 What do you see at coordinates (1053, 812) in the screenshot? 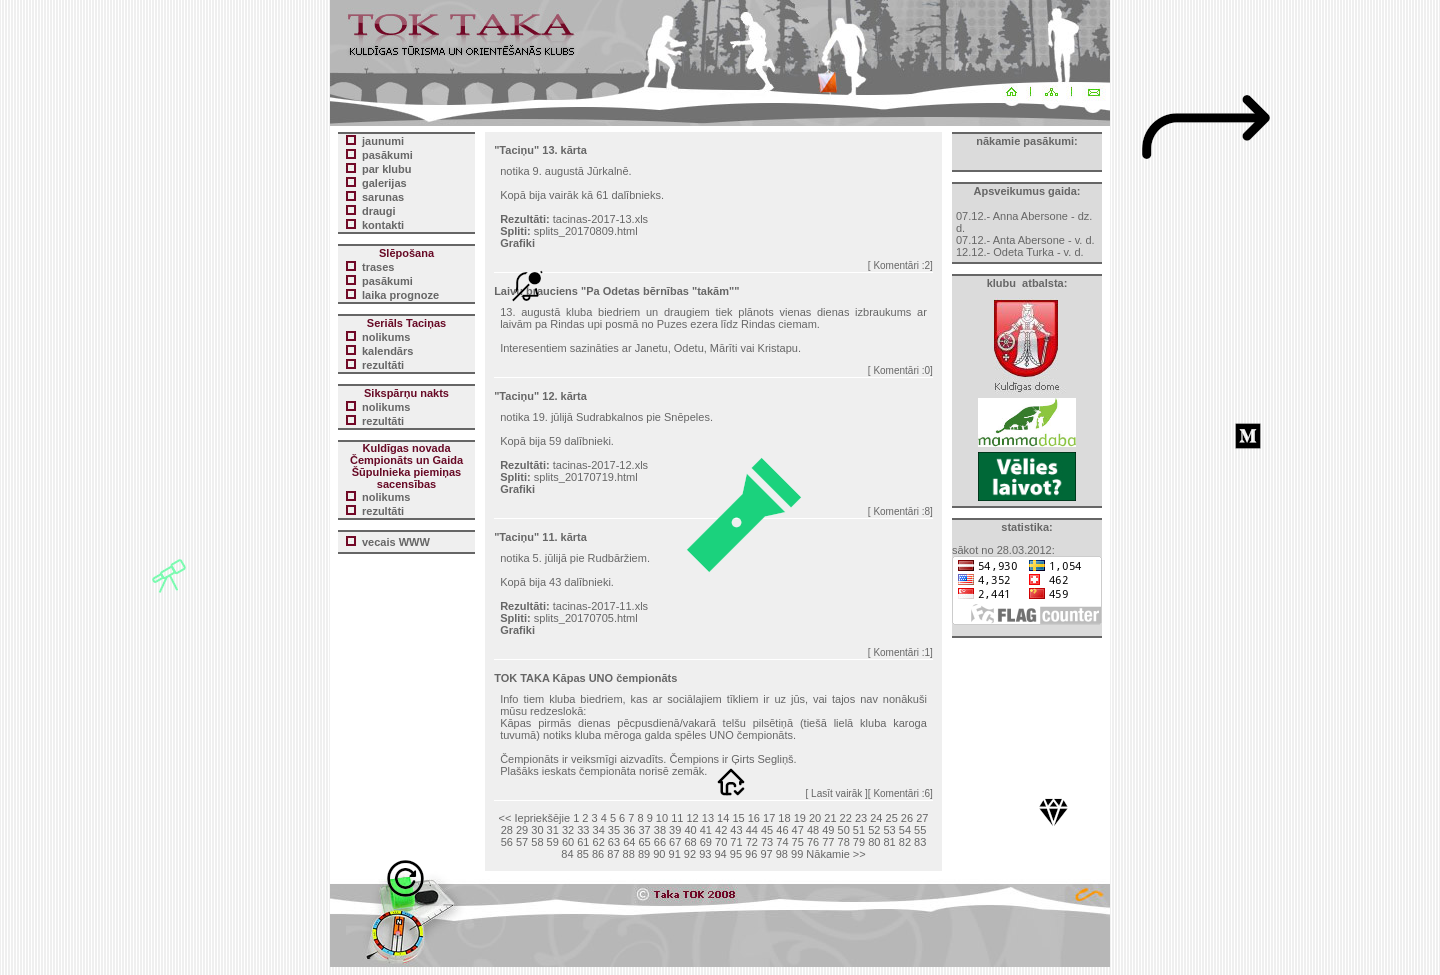
I see `indicates premium or pro membership status` at bounding box center [1053, 812].